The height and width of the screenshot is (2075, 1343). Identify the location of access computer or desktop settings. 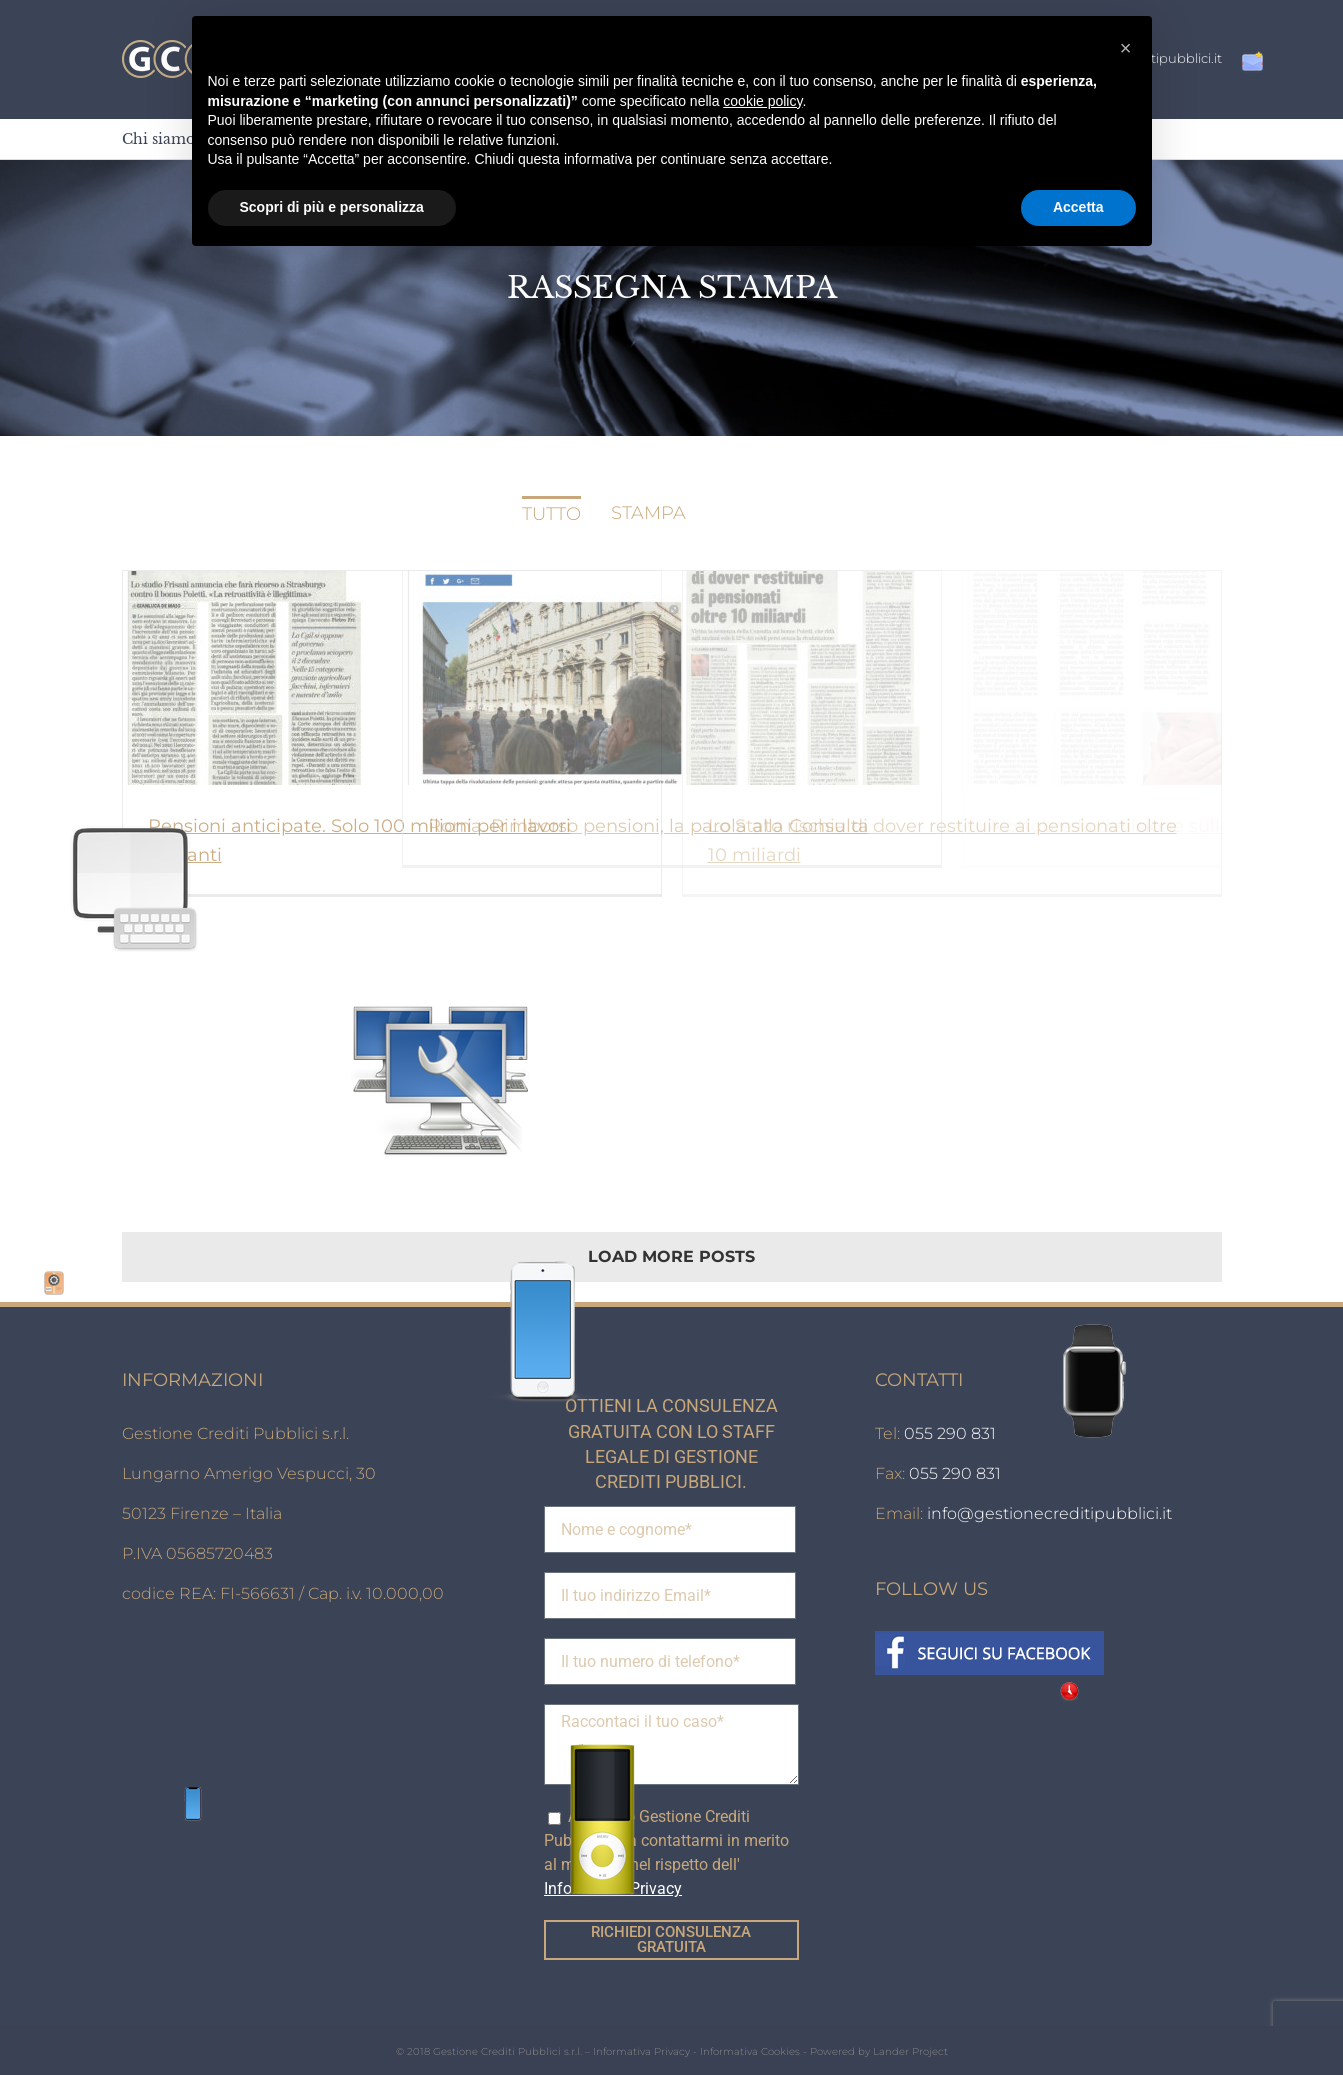
(134, 887).